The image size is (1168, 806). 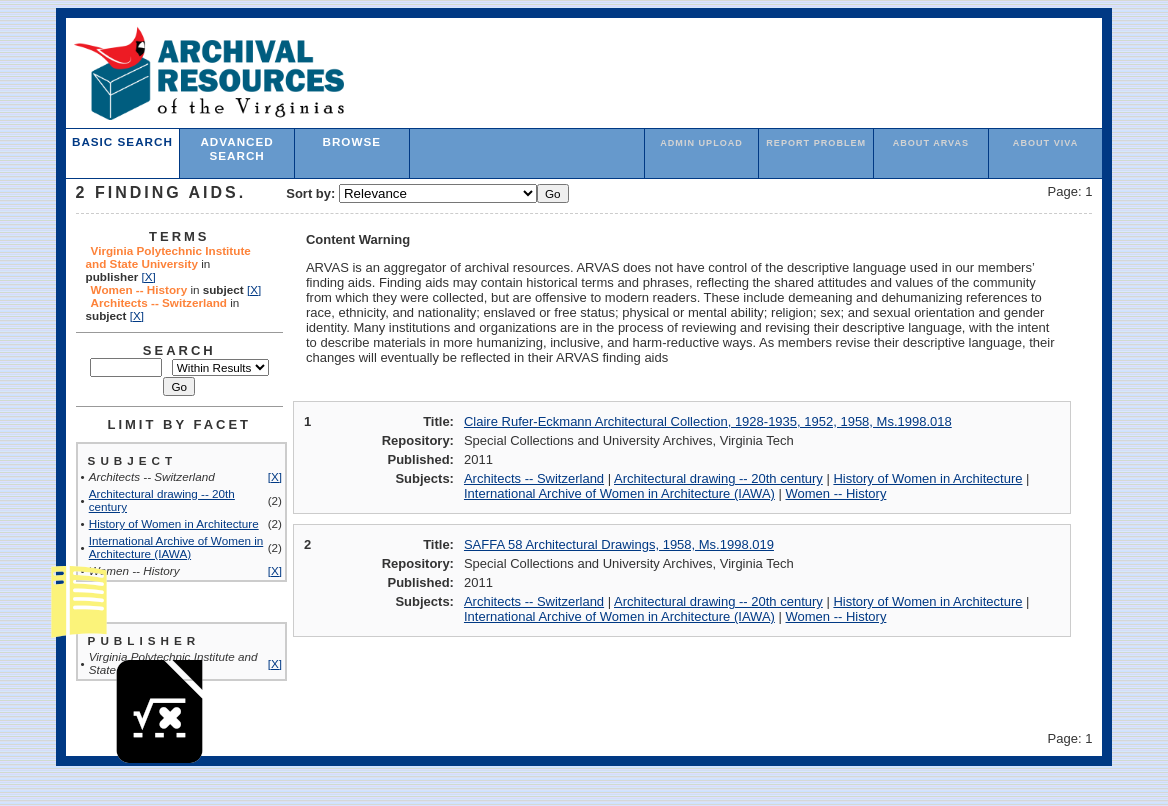 I want to click on open LibreOffice Math application, so click(x=159, y=711).